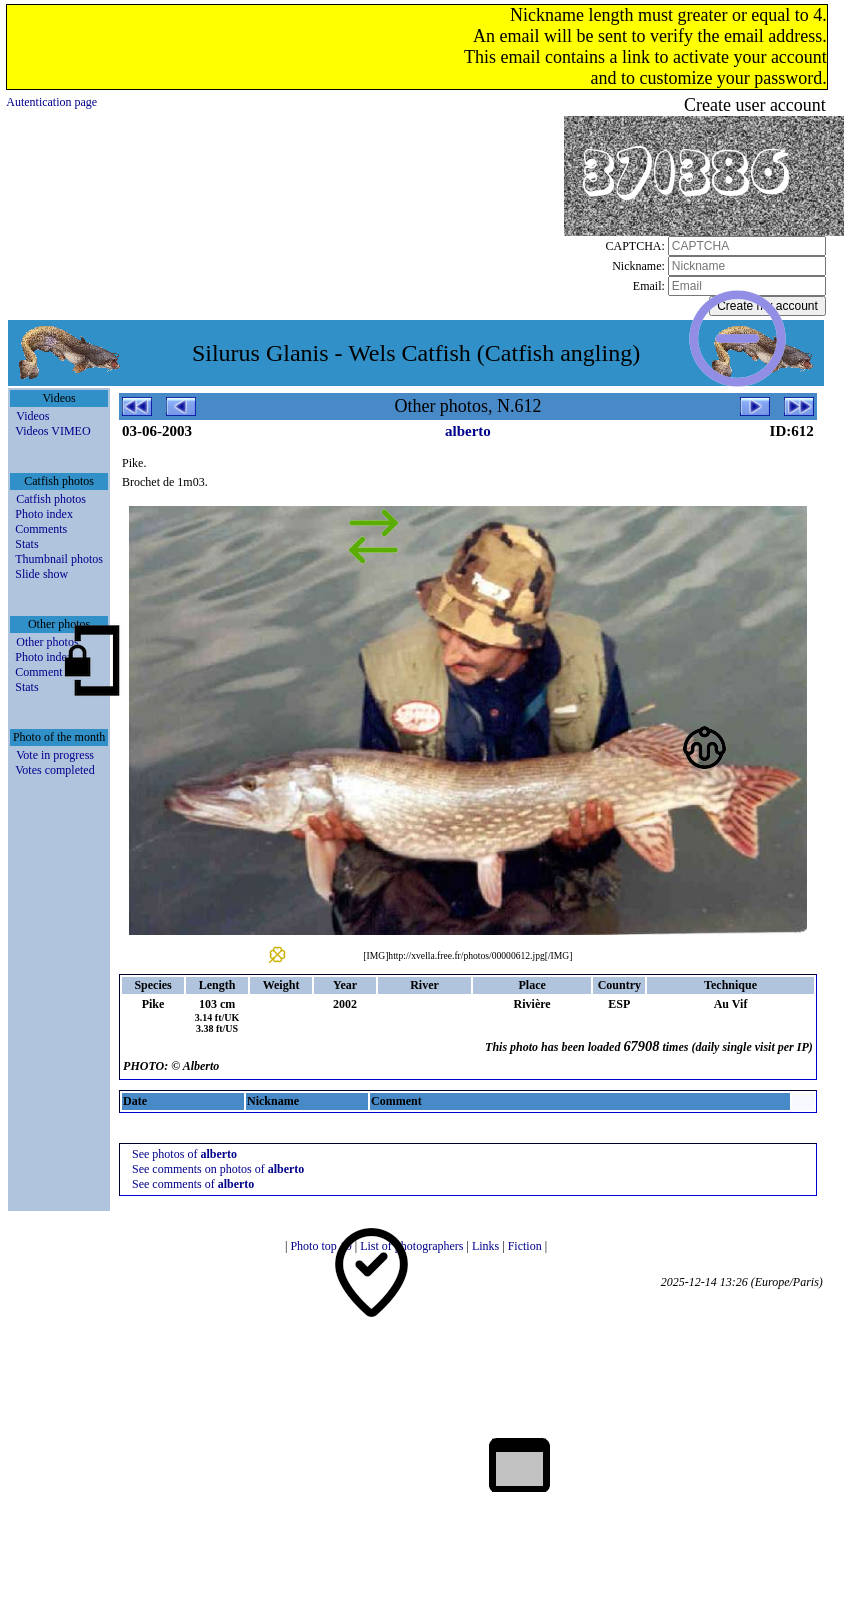  What do you see at coordinates (704, 747) in the screenshot?
I see `view dessert menu options` at bounding box center [704, 747].